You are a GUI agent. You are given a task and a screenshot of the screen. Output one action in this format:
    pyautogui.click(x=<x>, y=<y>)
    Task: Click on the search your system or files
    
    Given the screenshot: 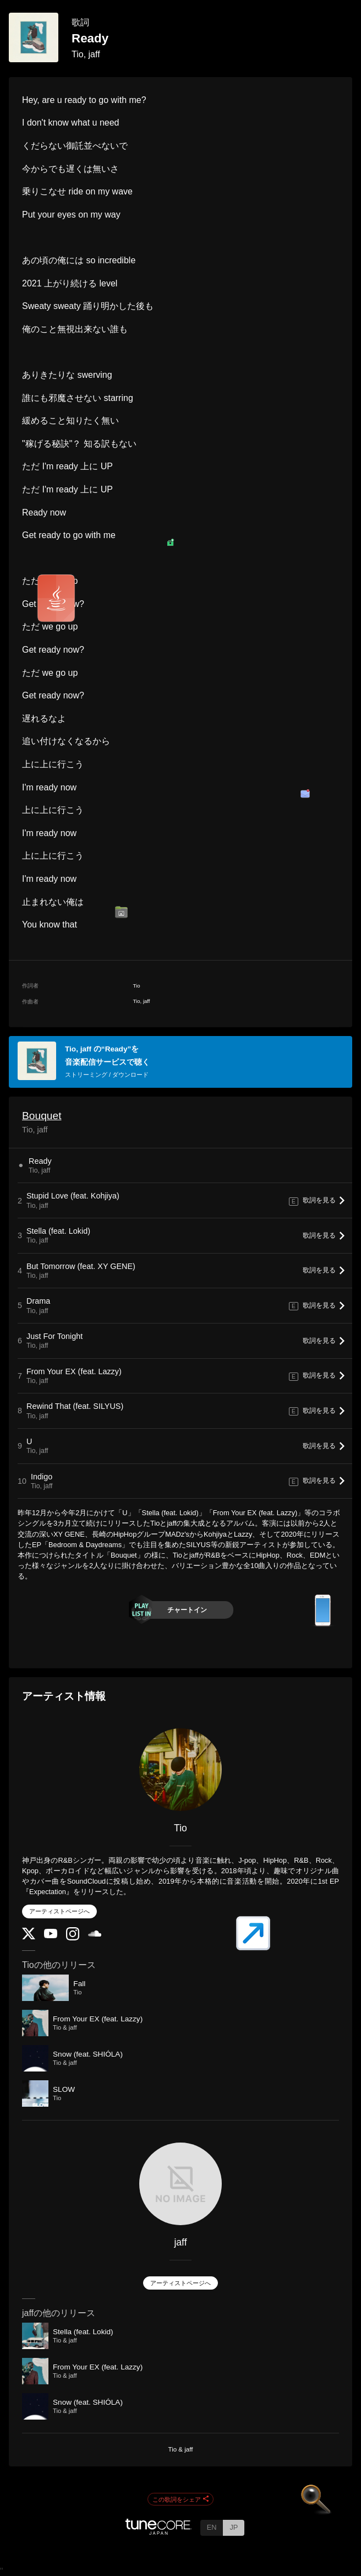 What is the action you would take?
    pyautogui.click(x=316, y=2499)
    